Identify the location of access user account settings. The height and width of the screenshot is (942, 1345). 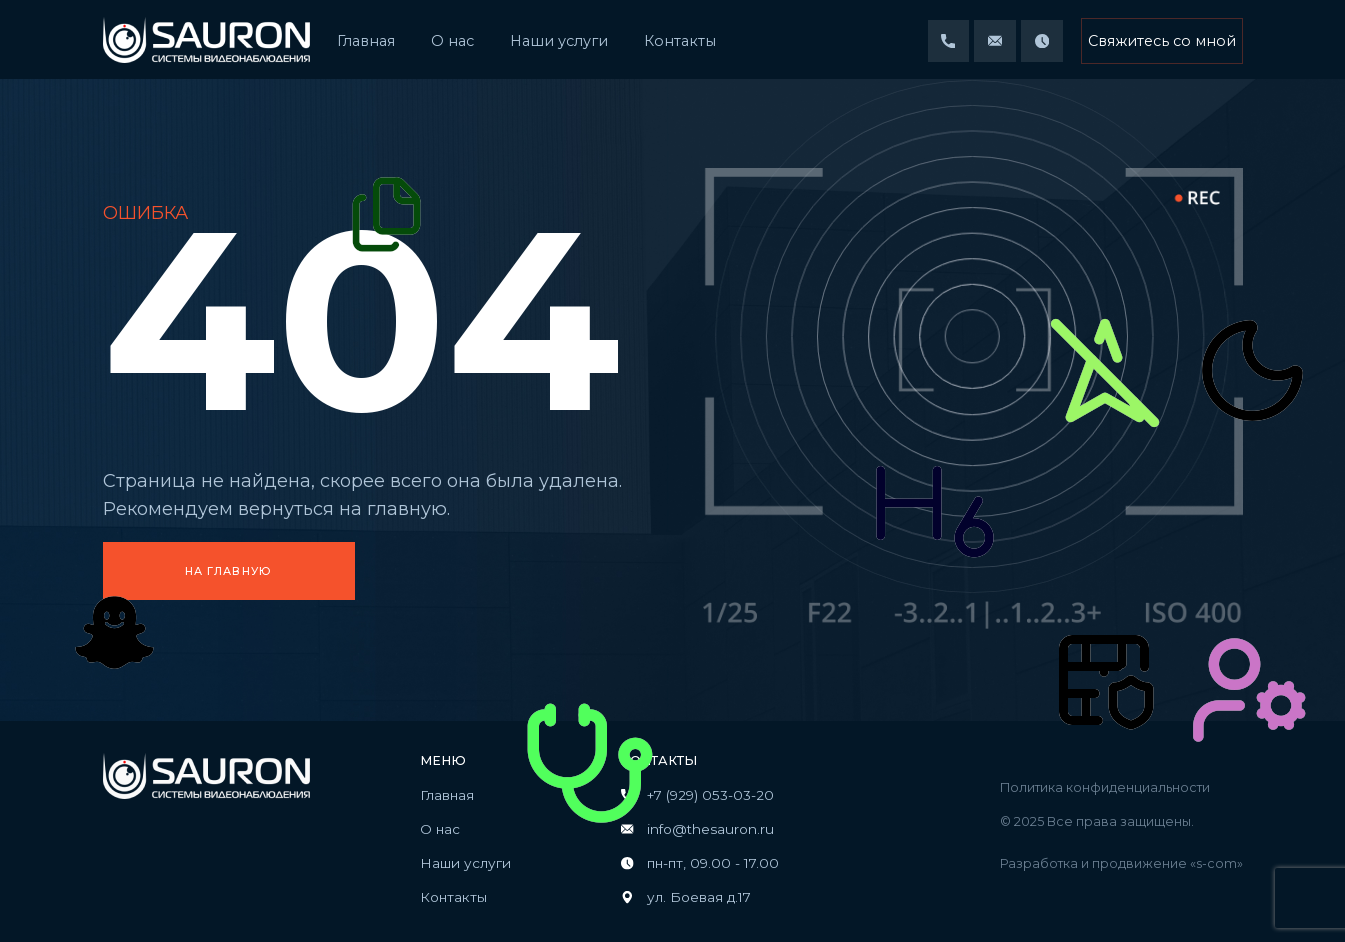
(1250, 690).